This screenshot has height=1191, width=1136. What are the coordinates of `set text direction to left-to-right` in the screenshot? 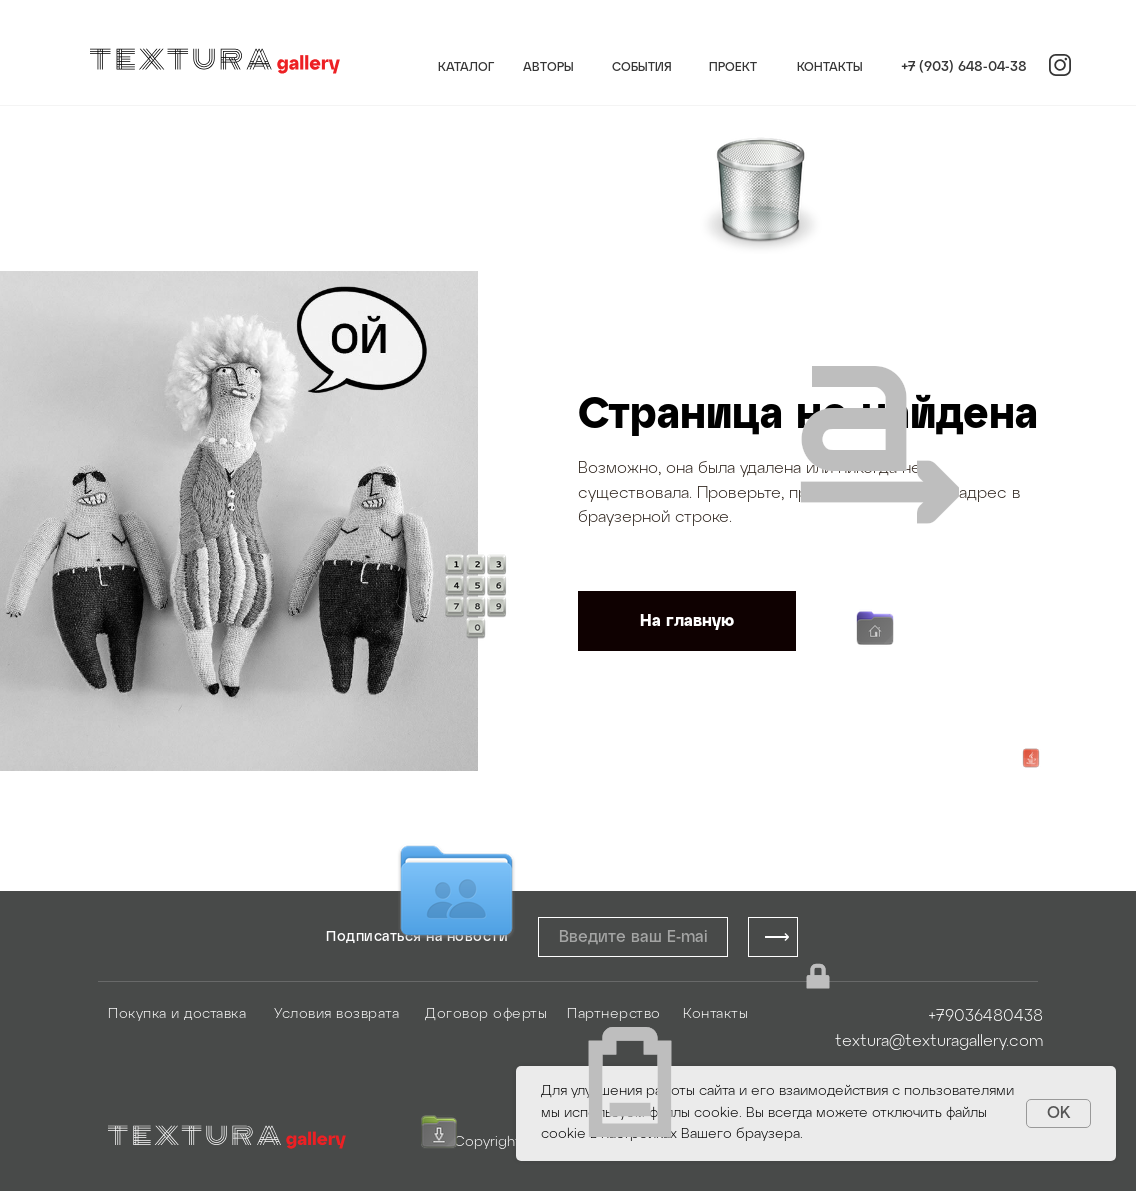 It's located at (875, 450).